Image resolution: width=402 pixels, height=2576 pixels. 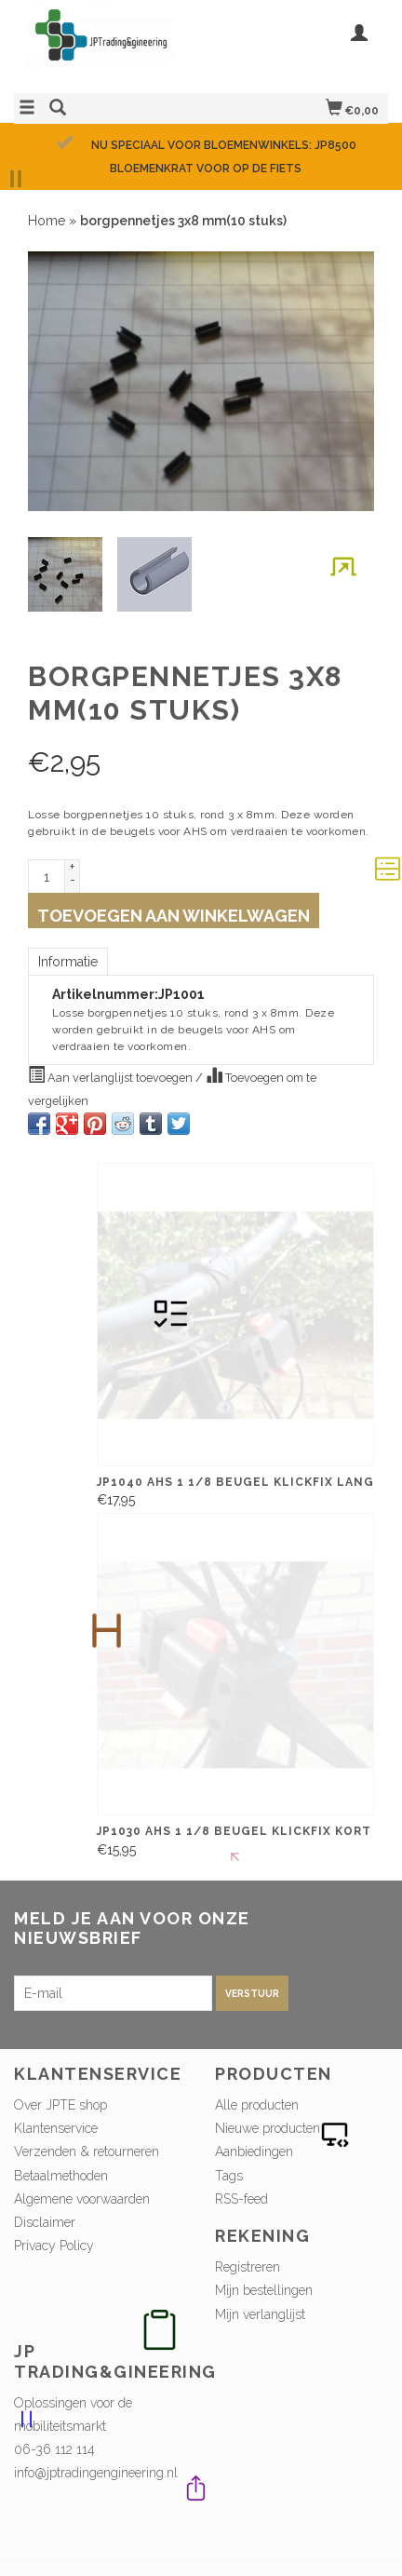 What do you see at coordinates (195, 2488) in the screenshot?
I see `share content to another app or service` at bounding box center [195, 2488].